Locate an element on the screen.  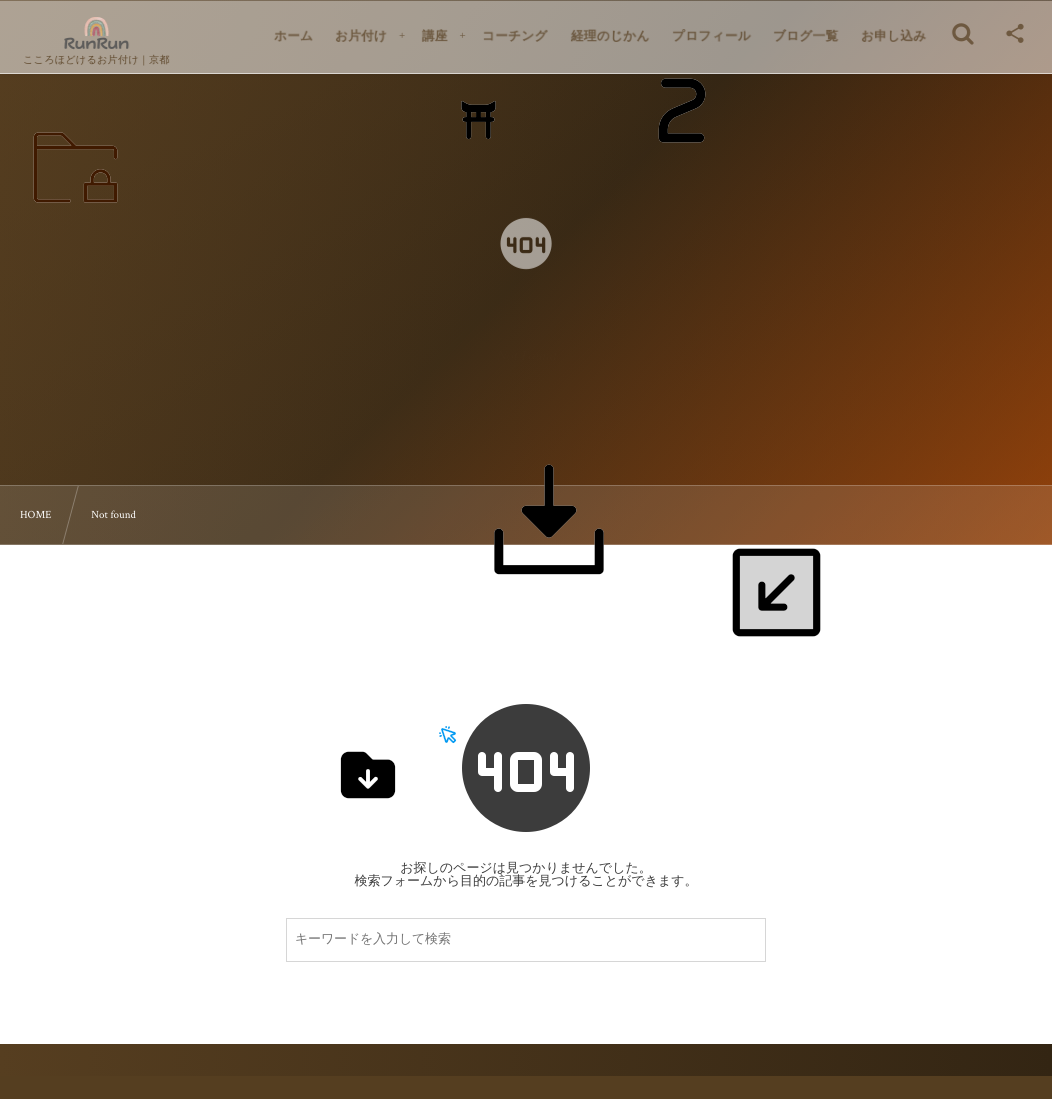
indicates the number 2 or second item in a list is located at coordinates (681, 110).